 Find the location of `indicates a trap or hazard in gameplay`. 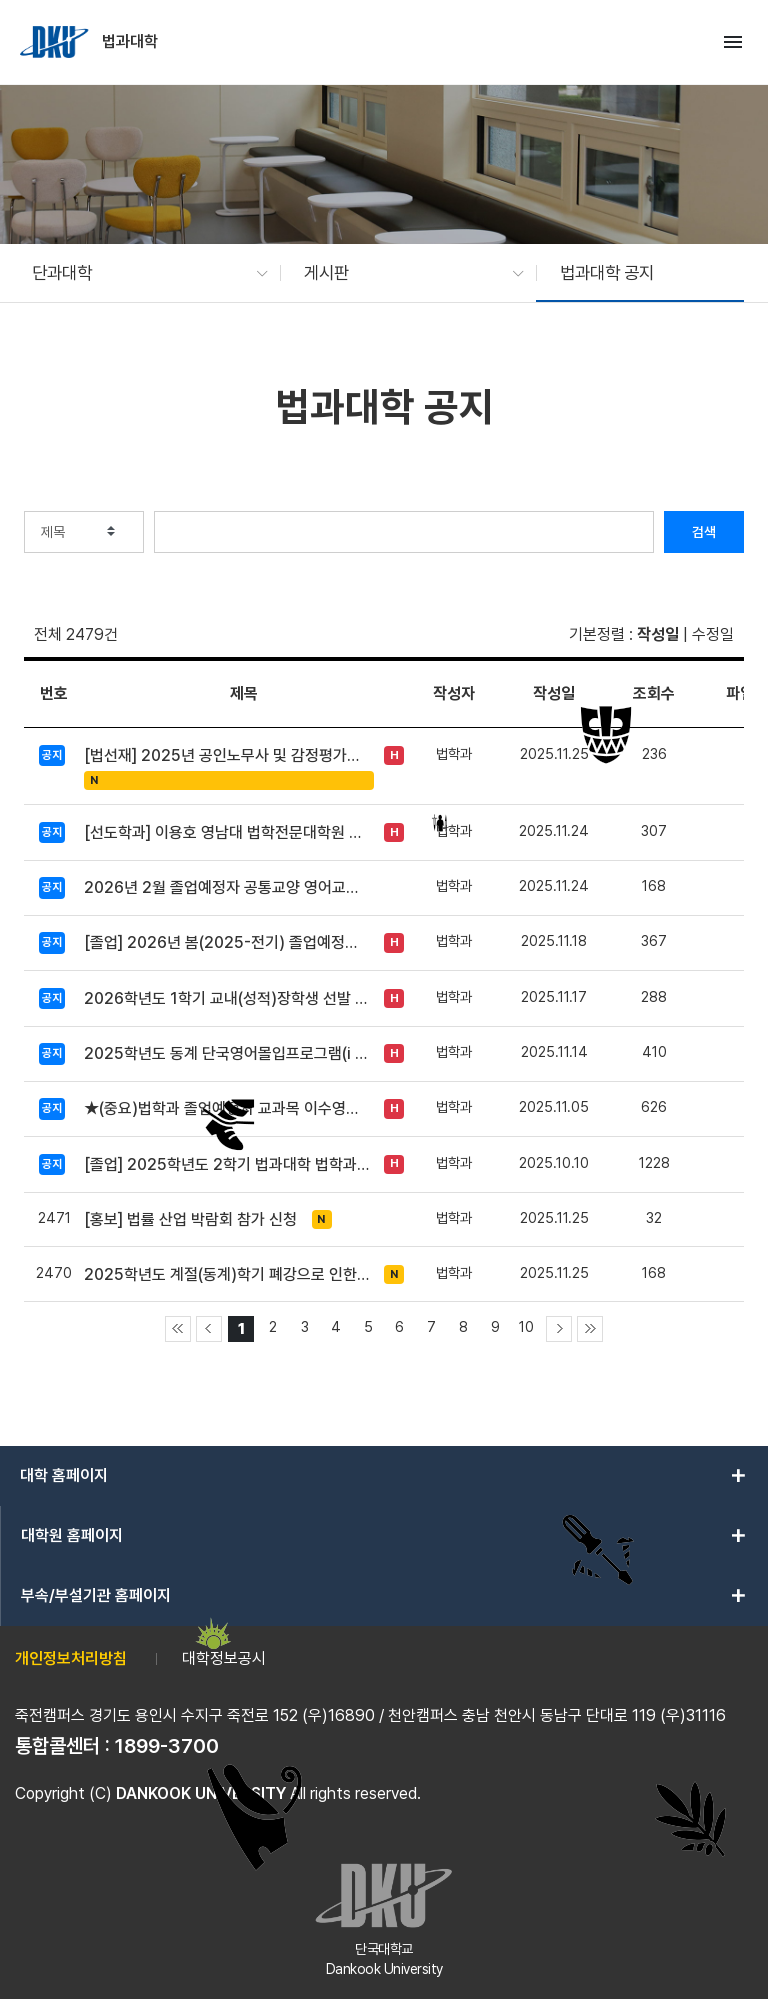

indicates a trap or hazard in gameplay is located at coordinates (228, 1124).